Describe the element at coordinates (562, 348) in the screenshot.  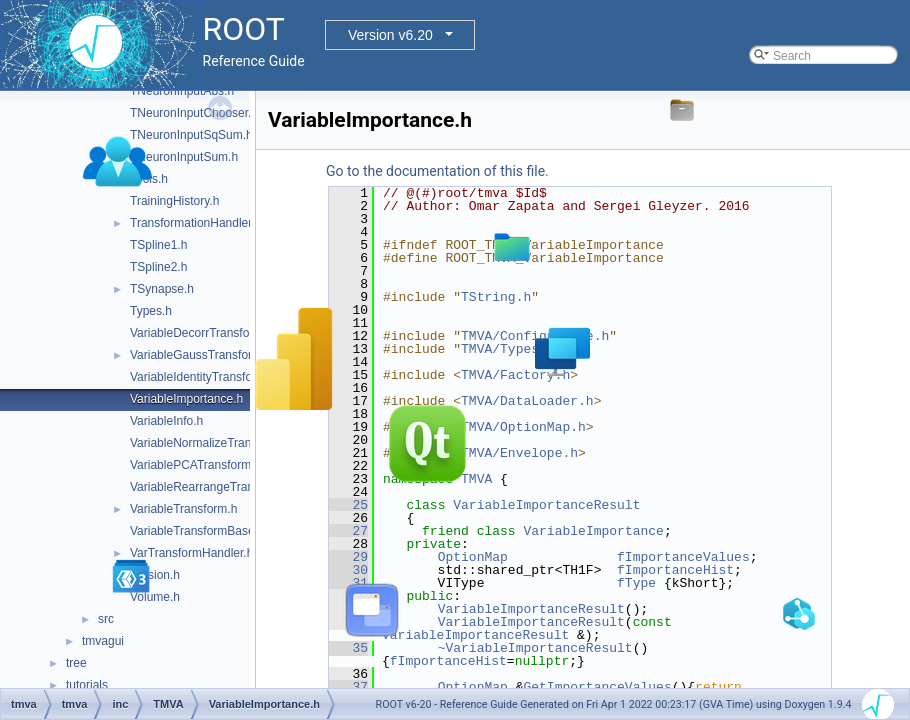
I see `open windows quick assist app` at that location.